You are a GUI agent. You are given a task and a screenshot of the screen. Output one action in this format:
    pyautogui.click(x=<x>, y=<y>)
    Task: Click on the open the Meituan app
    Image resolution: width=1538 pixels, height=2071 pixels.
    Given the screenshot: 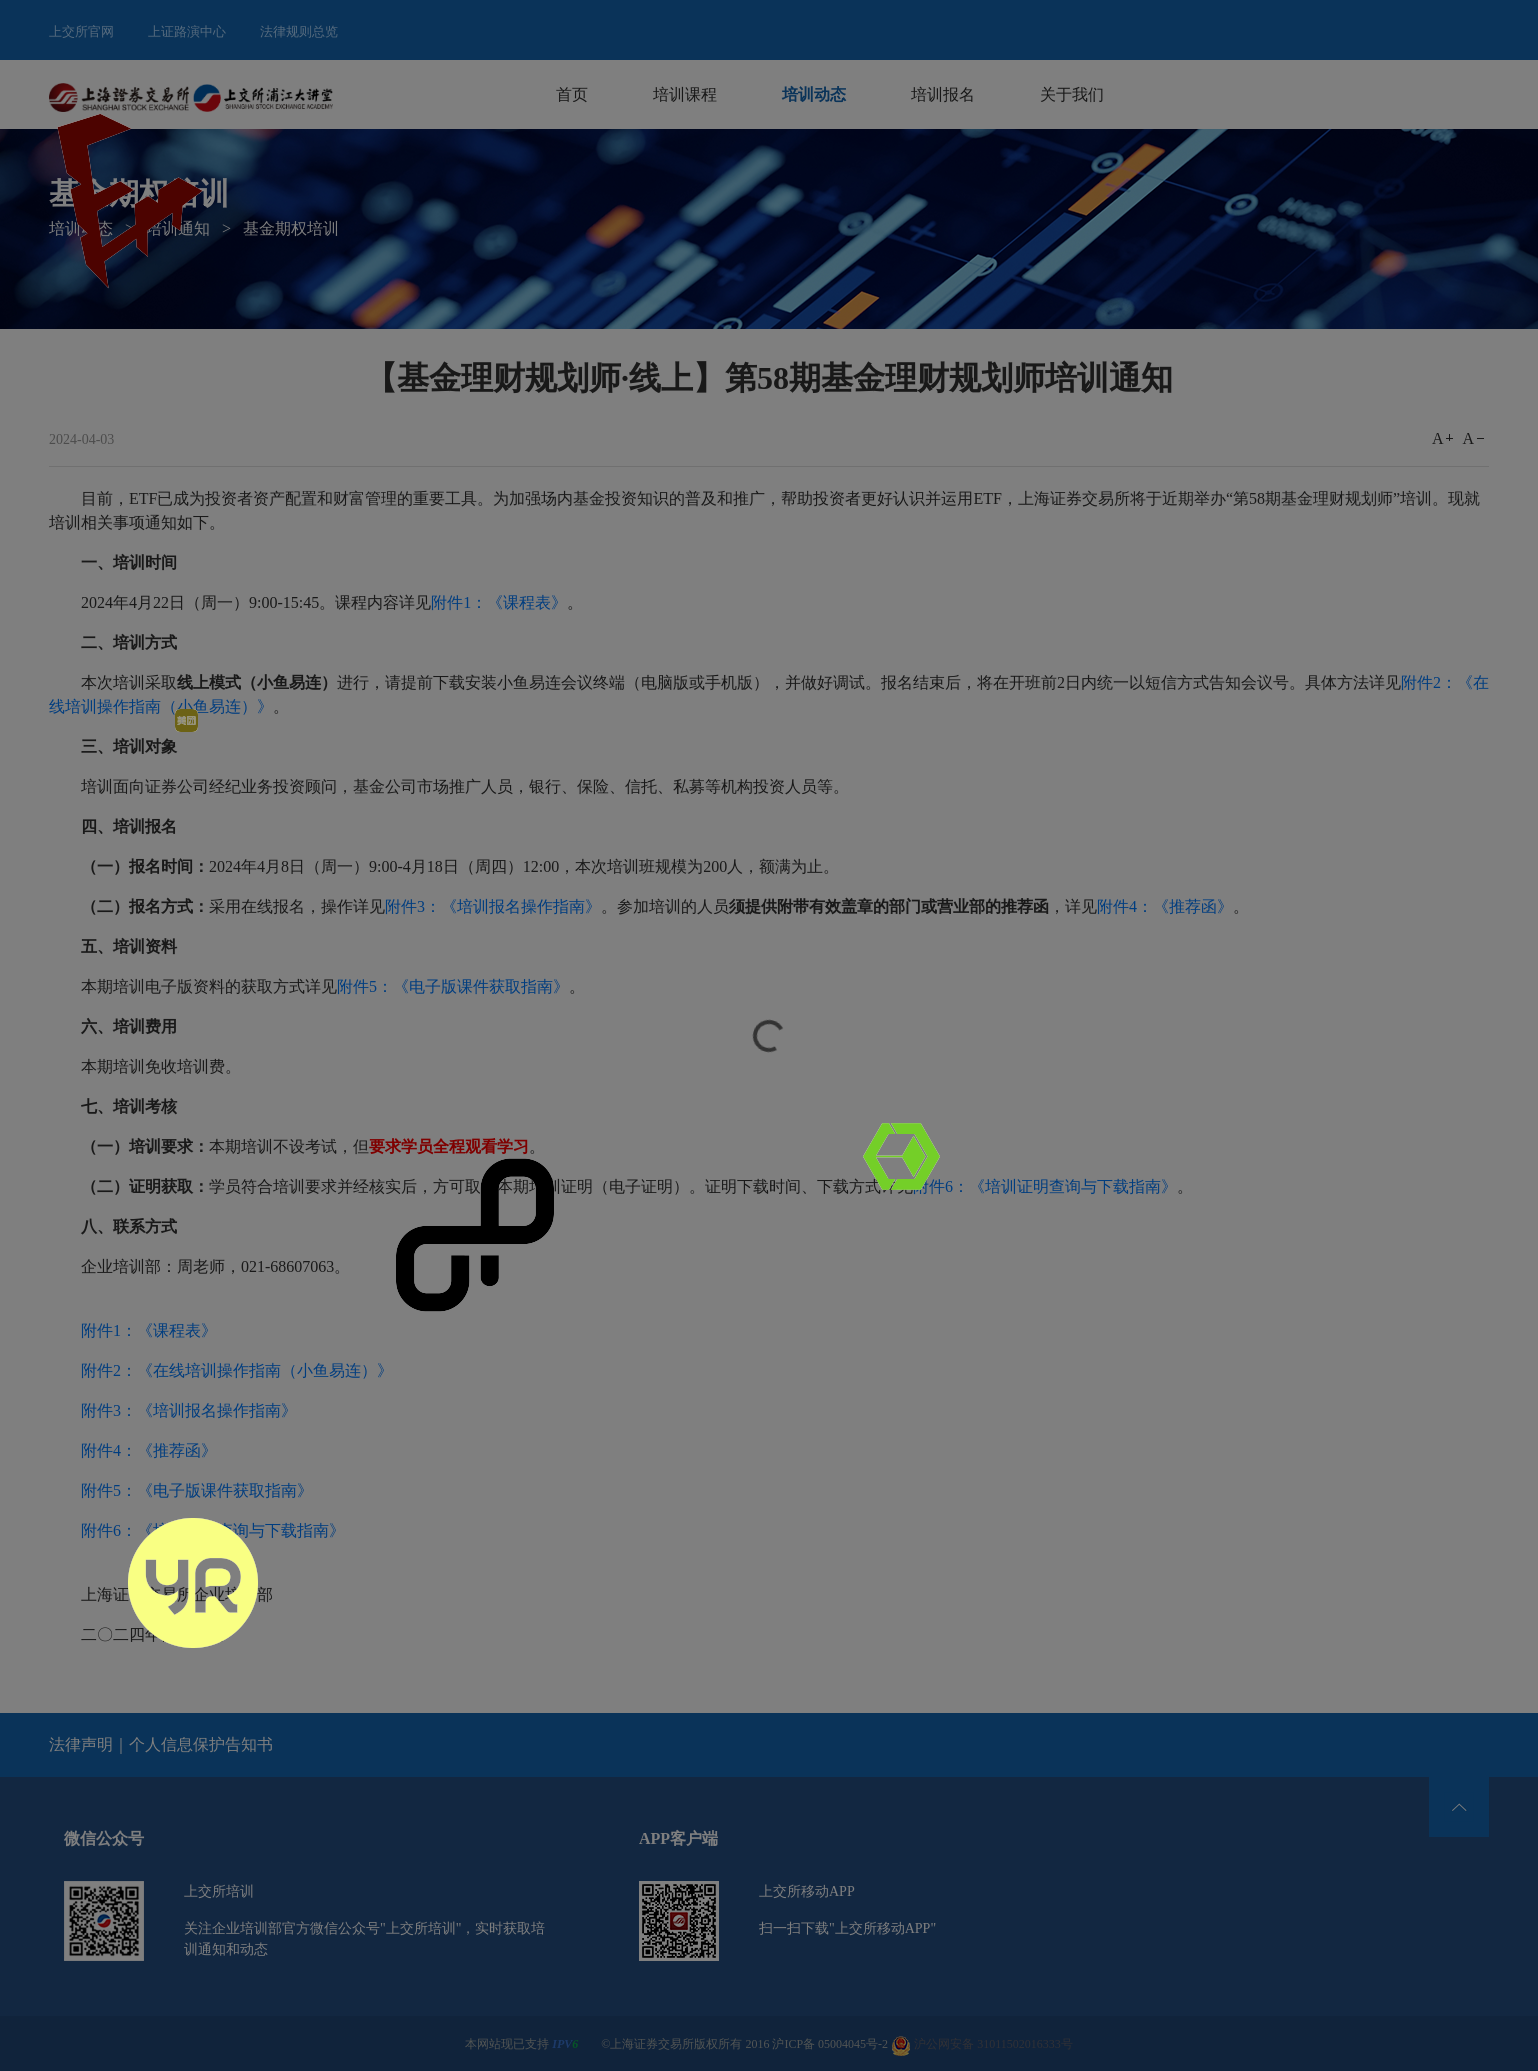 What is the action you would take?
    pyautogui.click(x=186, y=720)
    